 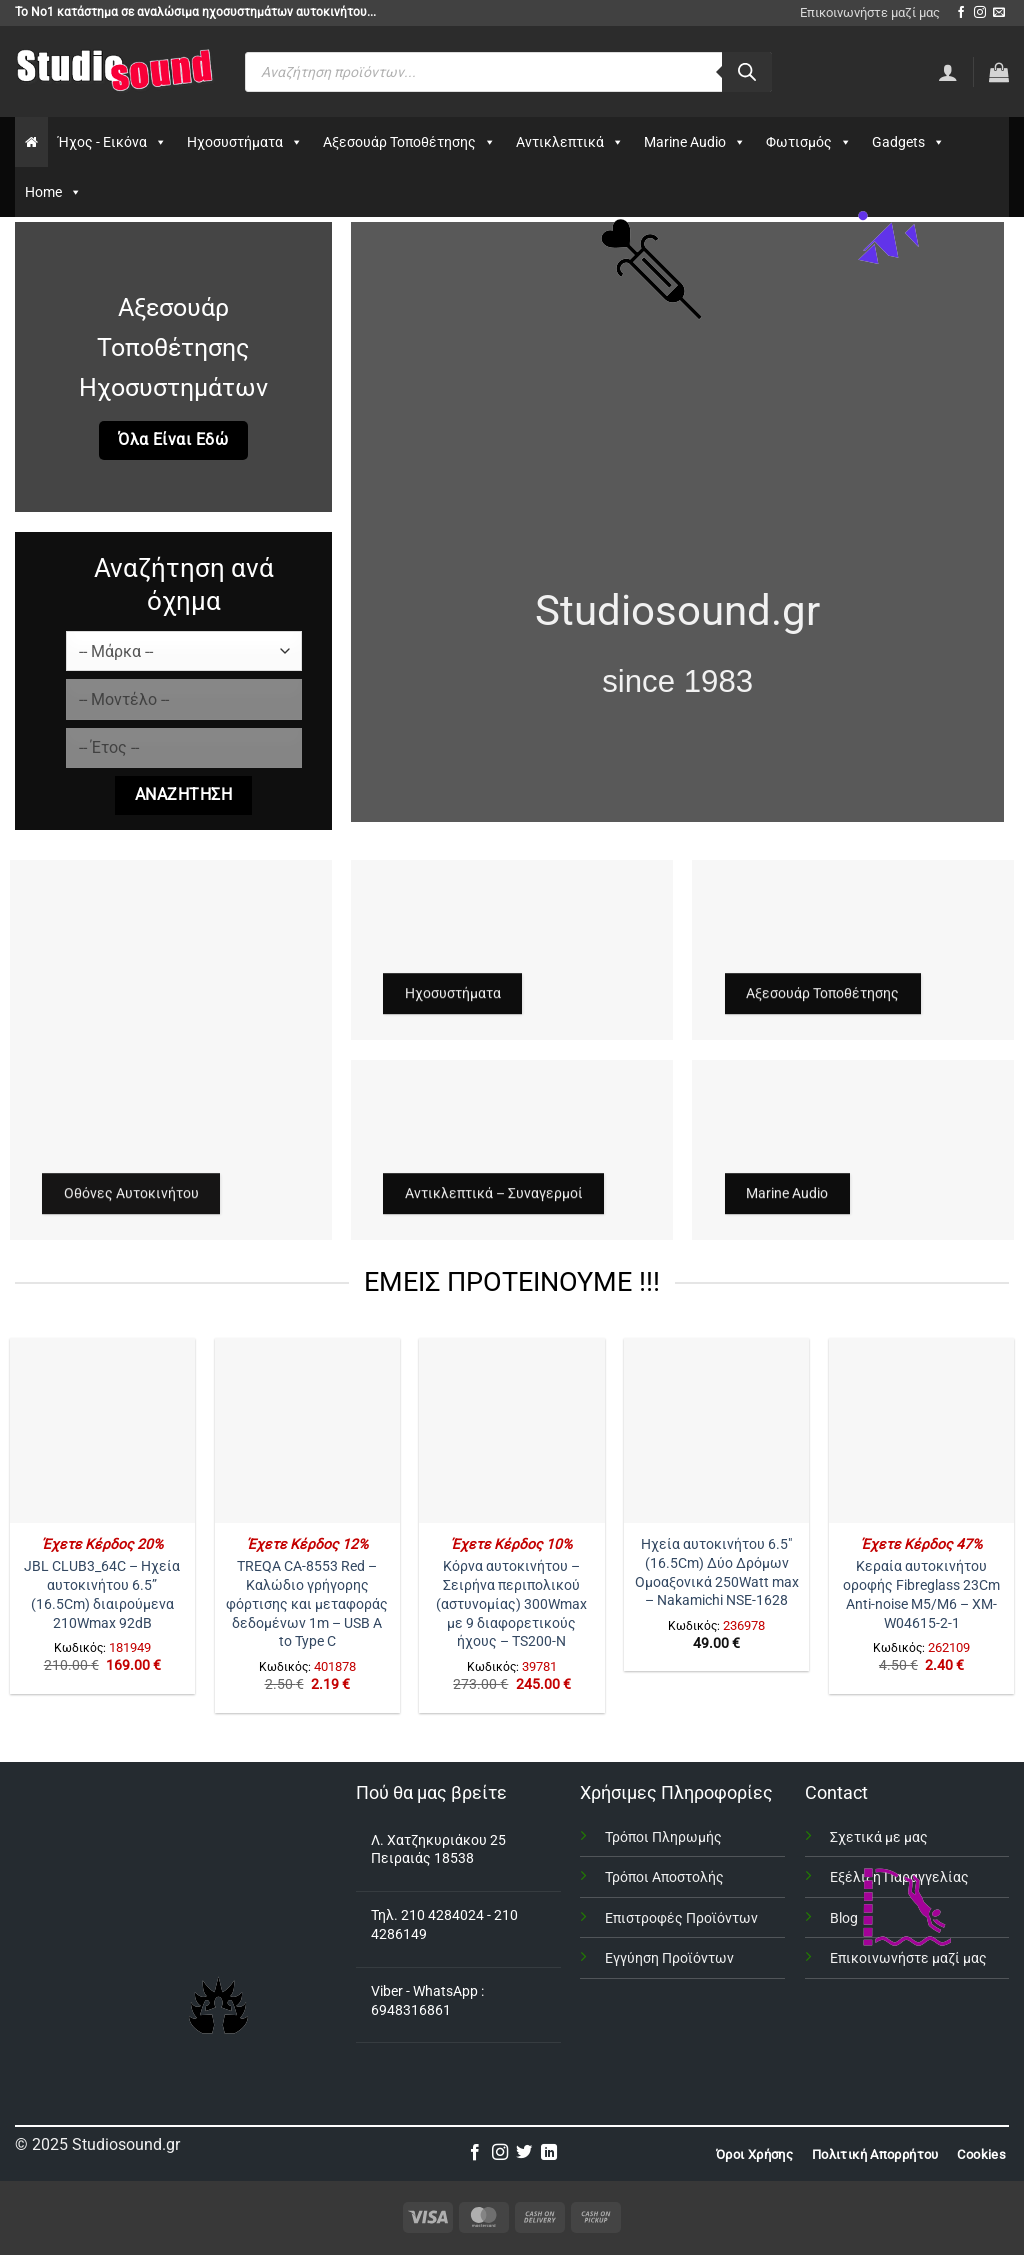 I want to click on explore ancient Egypt themed content, so click(x=889, y=241).